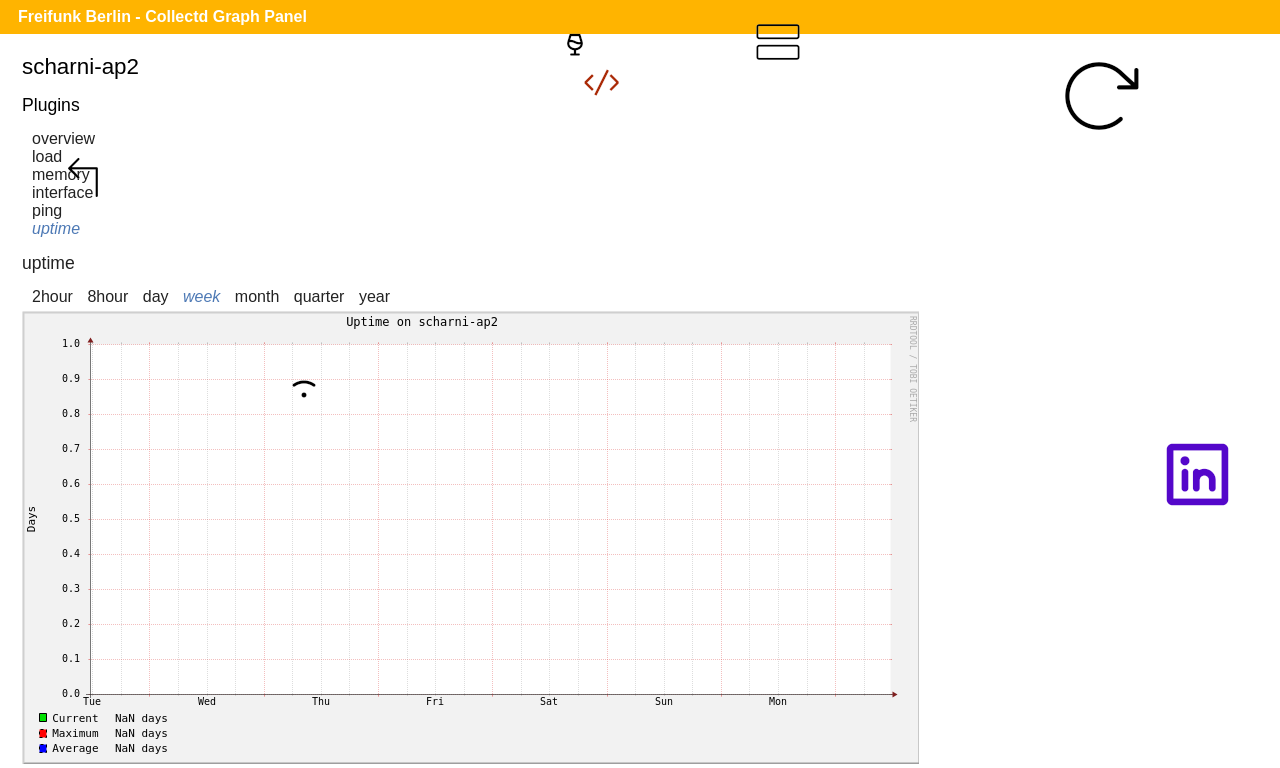 The width and height of the screenshot is (1280, 768). I want to click on refresh or reload content, so click(1099, 96).